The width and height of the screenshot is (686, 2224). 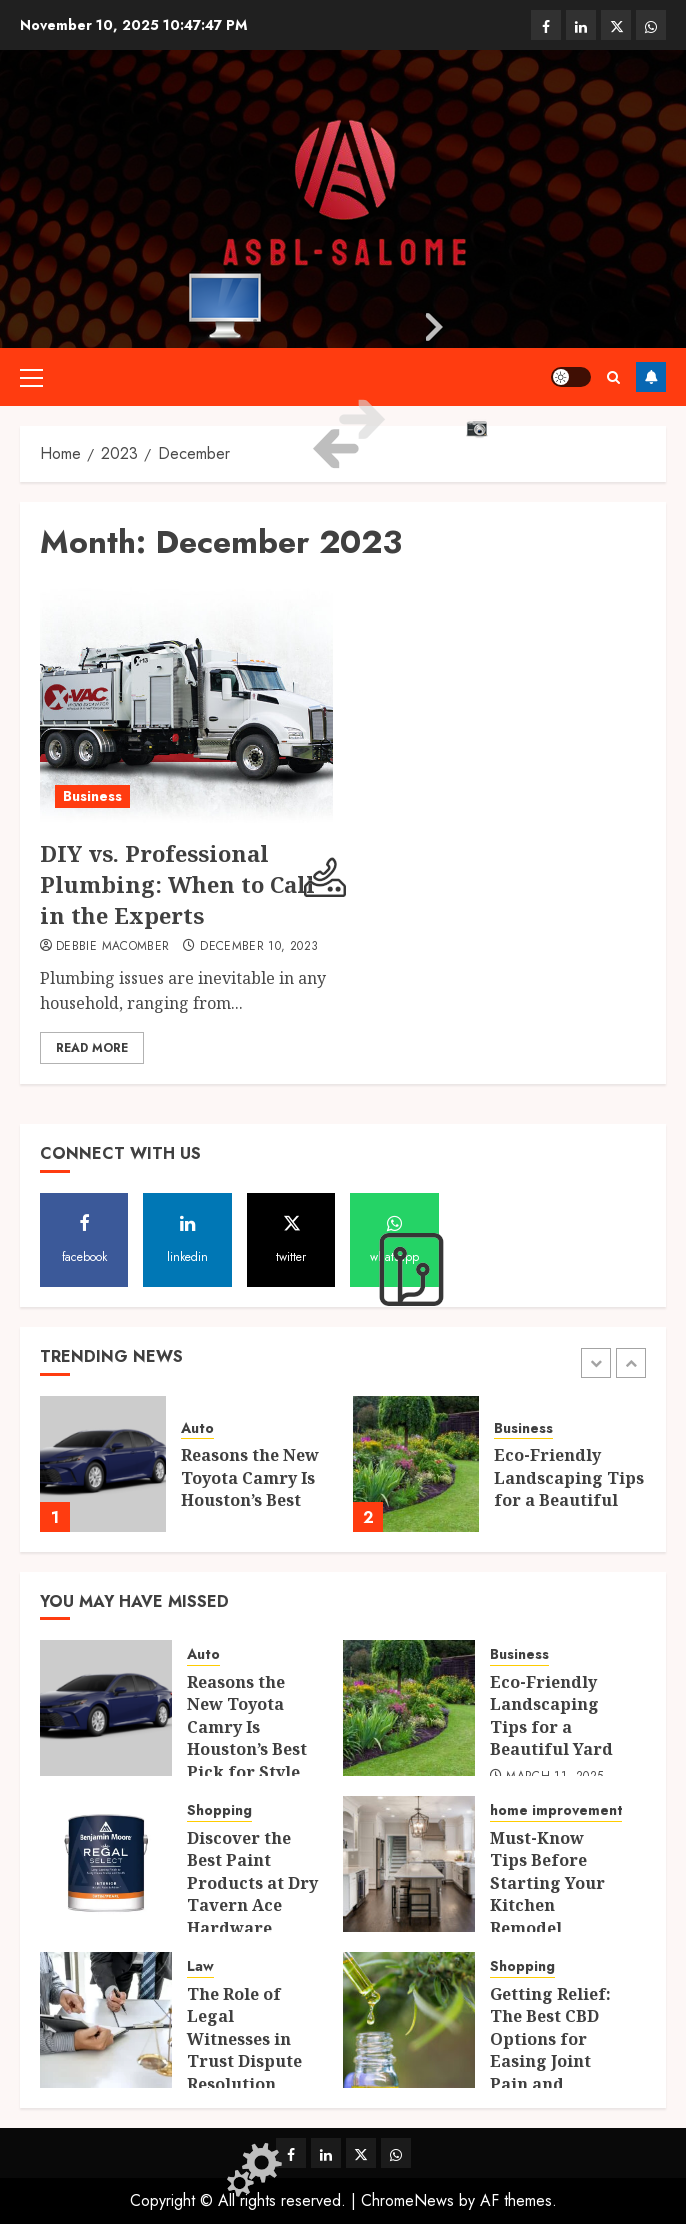 I want to click on indicates modem or dial-up connection status, so click(x=325, y=876).